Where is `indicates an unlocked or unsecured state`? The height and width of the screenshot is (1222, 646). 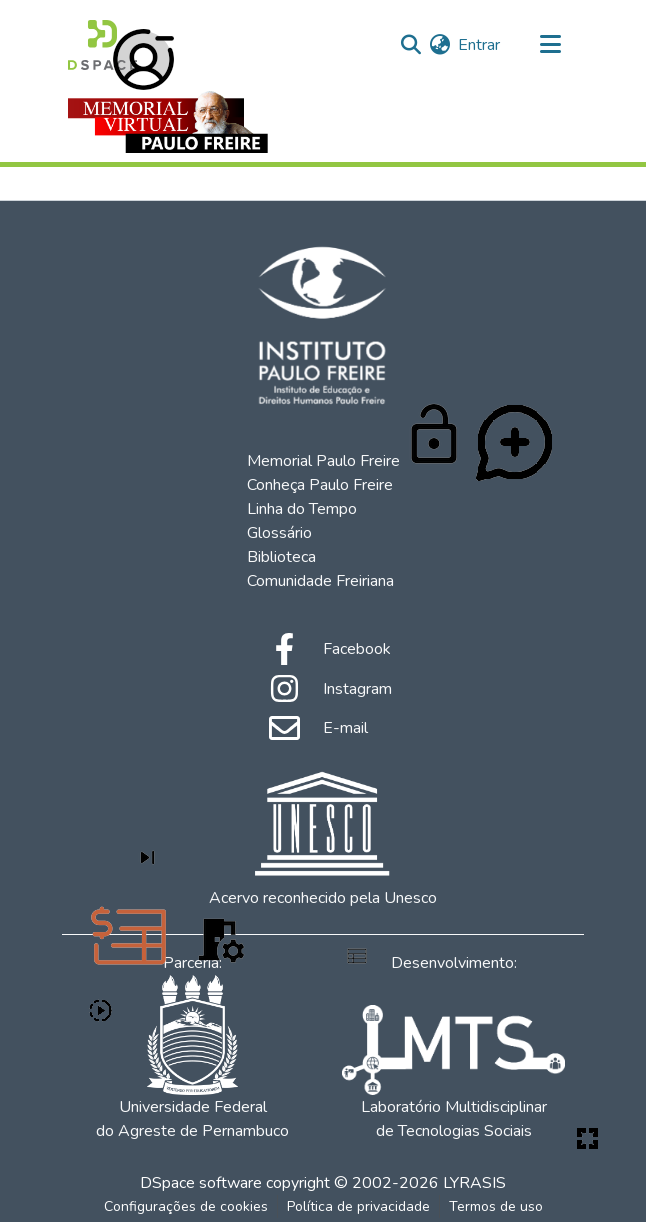 indicates an unlocked or unsecured state is located at coordinates (434, 435).